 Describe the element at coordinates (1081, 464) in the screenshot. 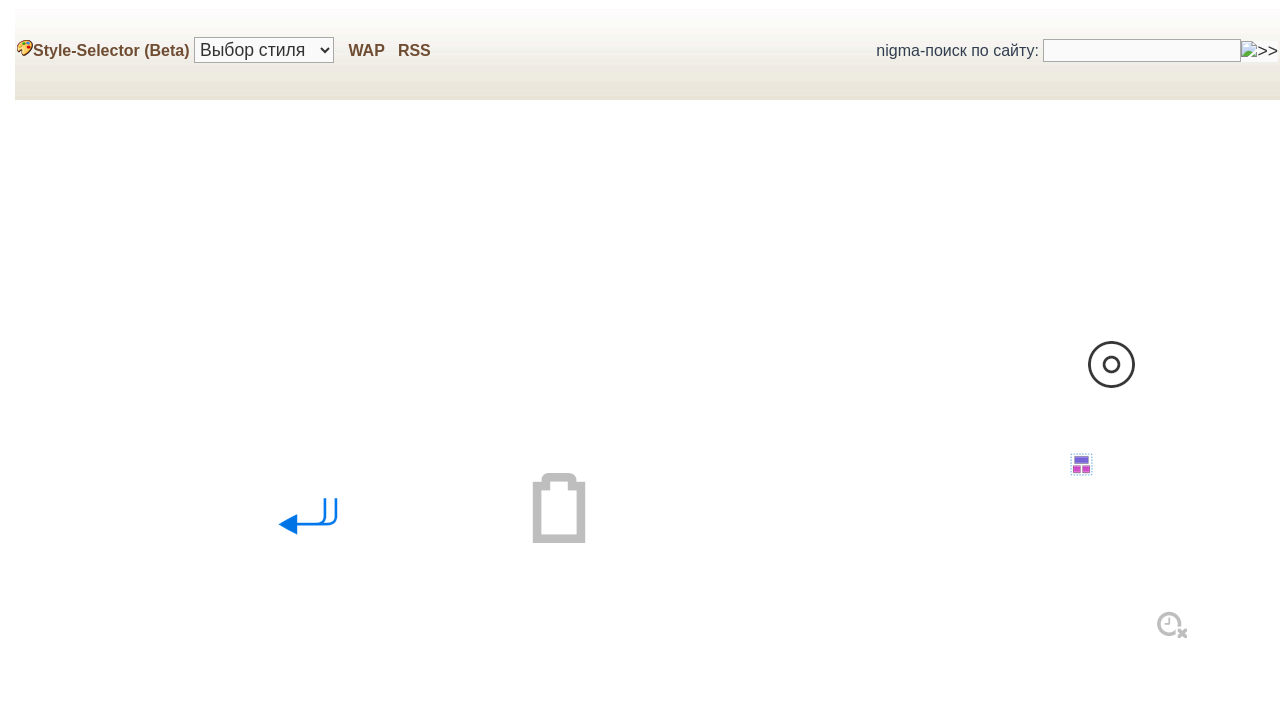

I see `select all items in the current view` at that location.